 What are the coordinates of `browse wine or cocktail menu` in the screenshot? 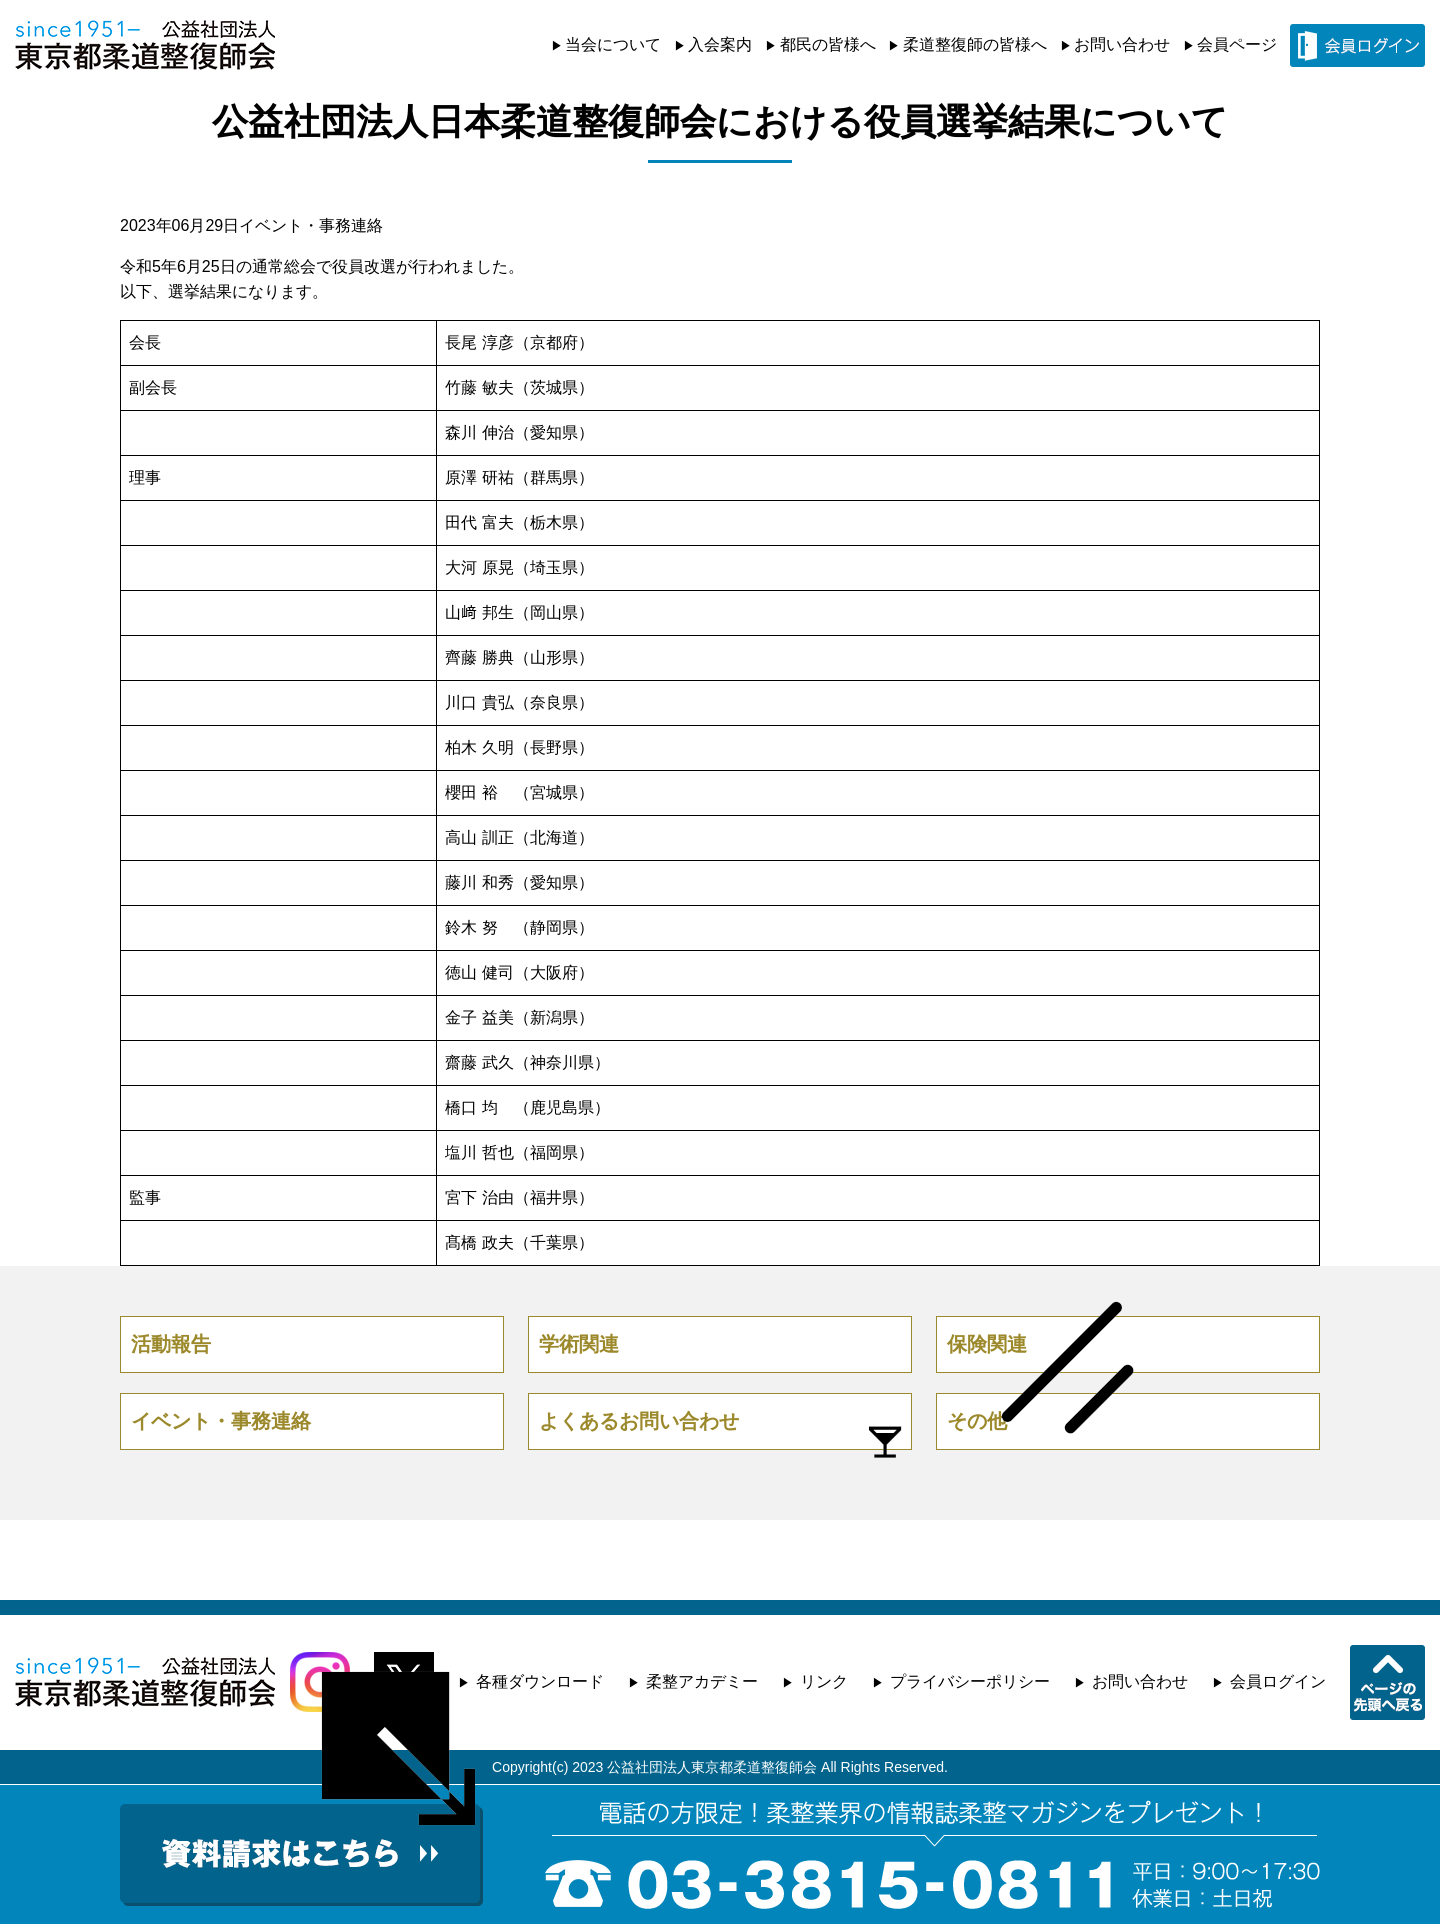 It's located at (885, 1442).